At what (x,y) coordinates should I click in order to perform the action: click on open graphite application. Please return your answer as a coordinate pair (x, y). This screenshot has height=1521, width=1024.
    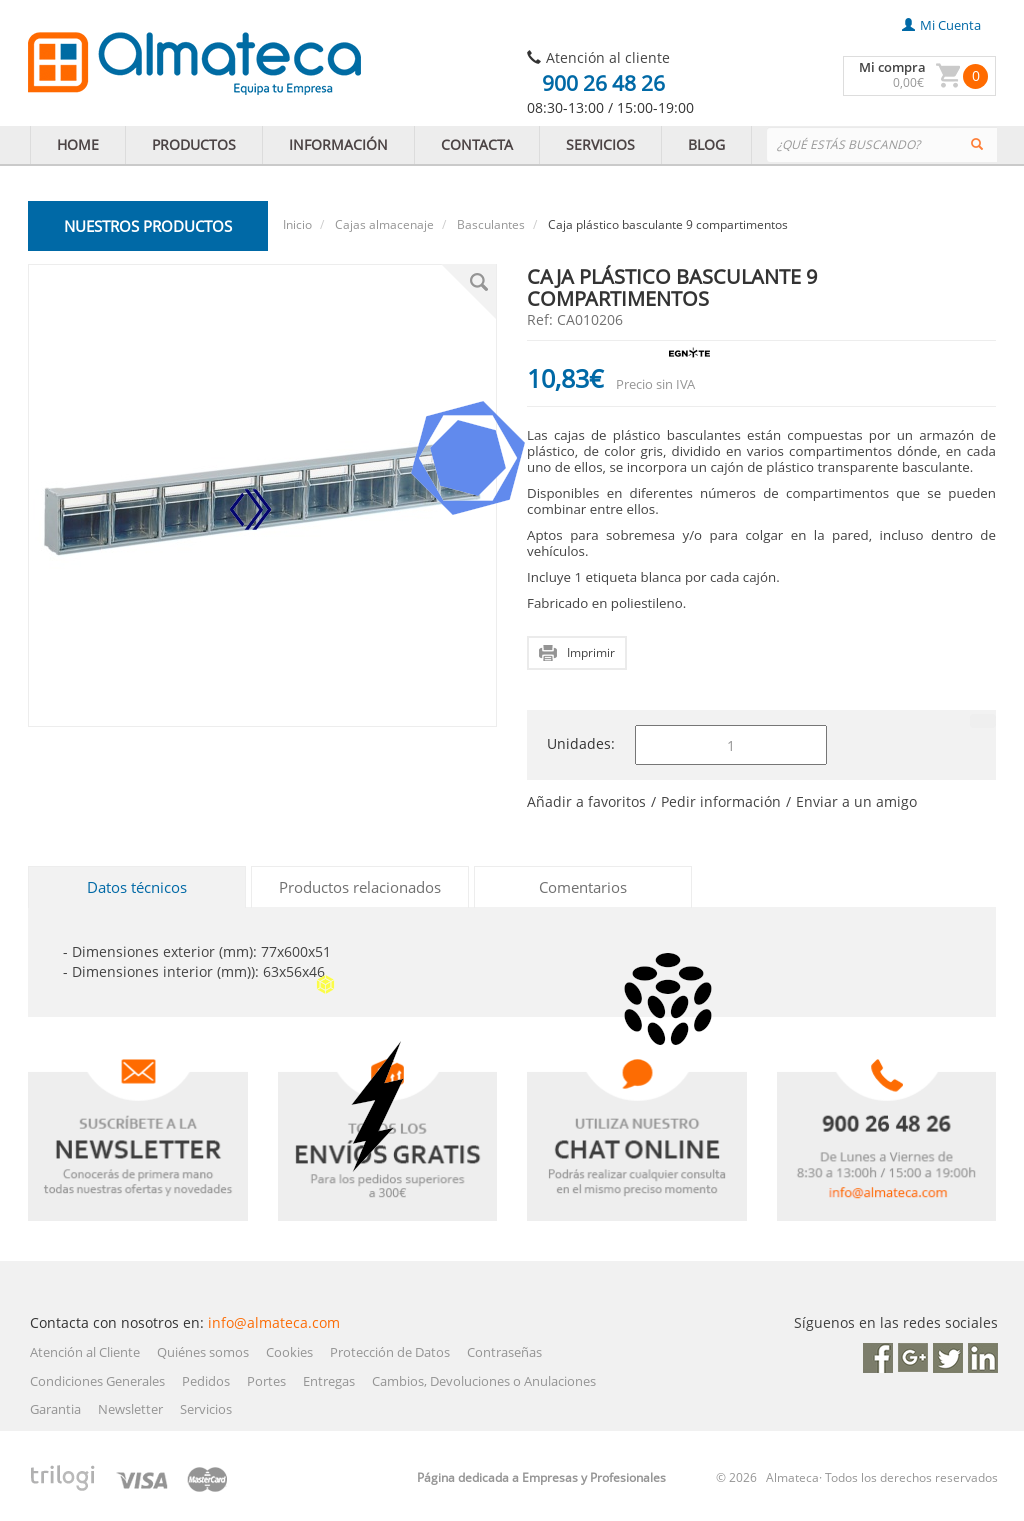
    Looking at the image, I should click on (468, 458).